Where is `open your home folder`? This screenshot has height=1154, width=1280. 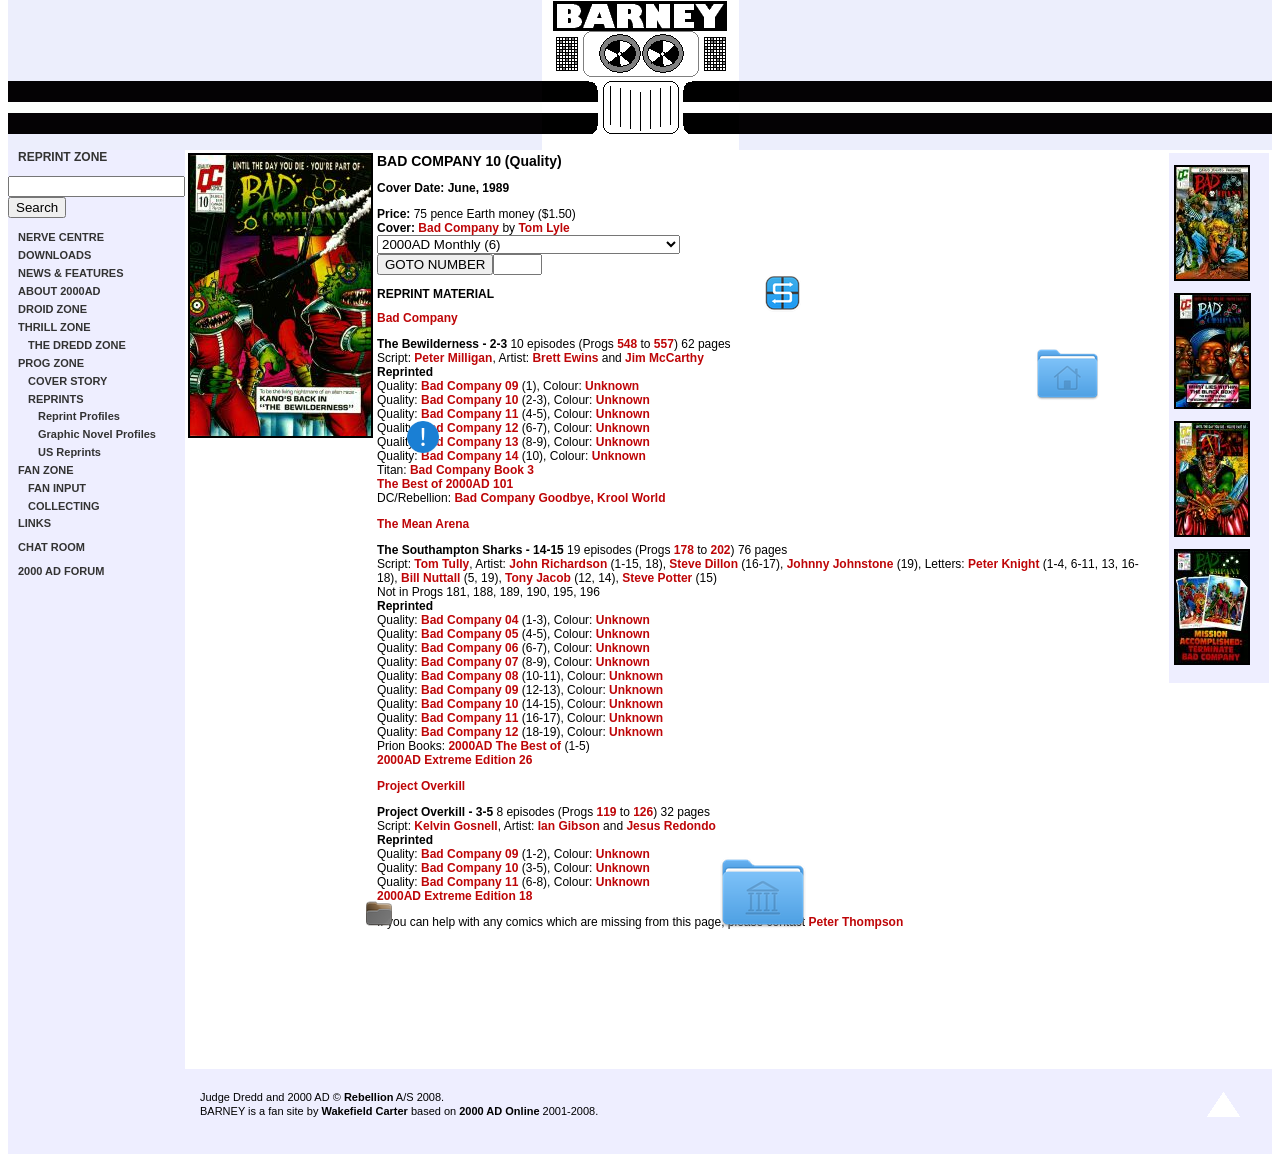
open your home folder is located at coordinates (1067, 373).